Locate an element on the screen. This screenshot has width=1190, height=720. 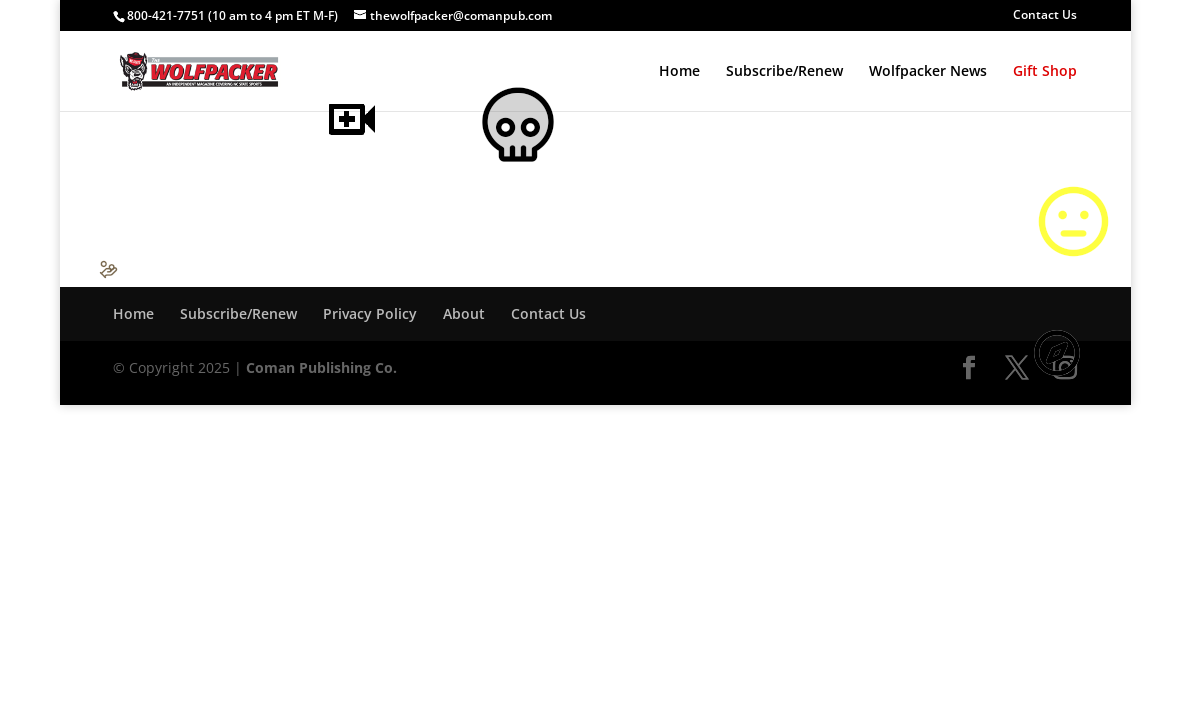
start a new video call is located at coordinates (352, 119).